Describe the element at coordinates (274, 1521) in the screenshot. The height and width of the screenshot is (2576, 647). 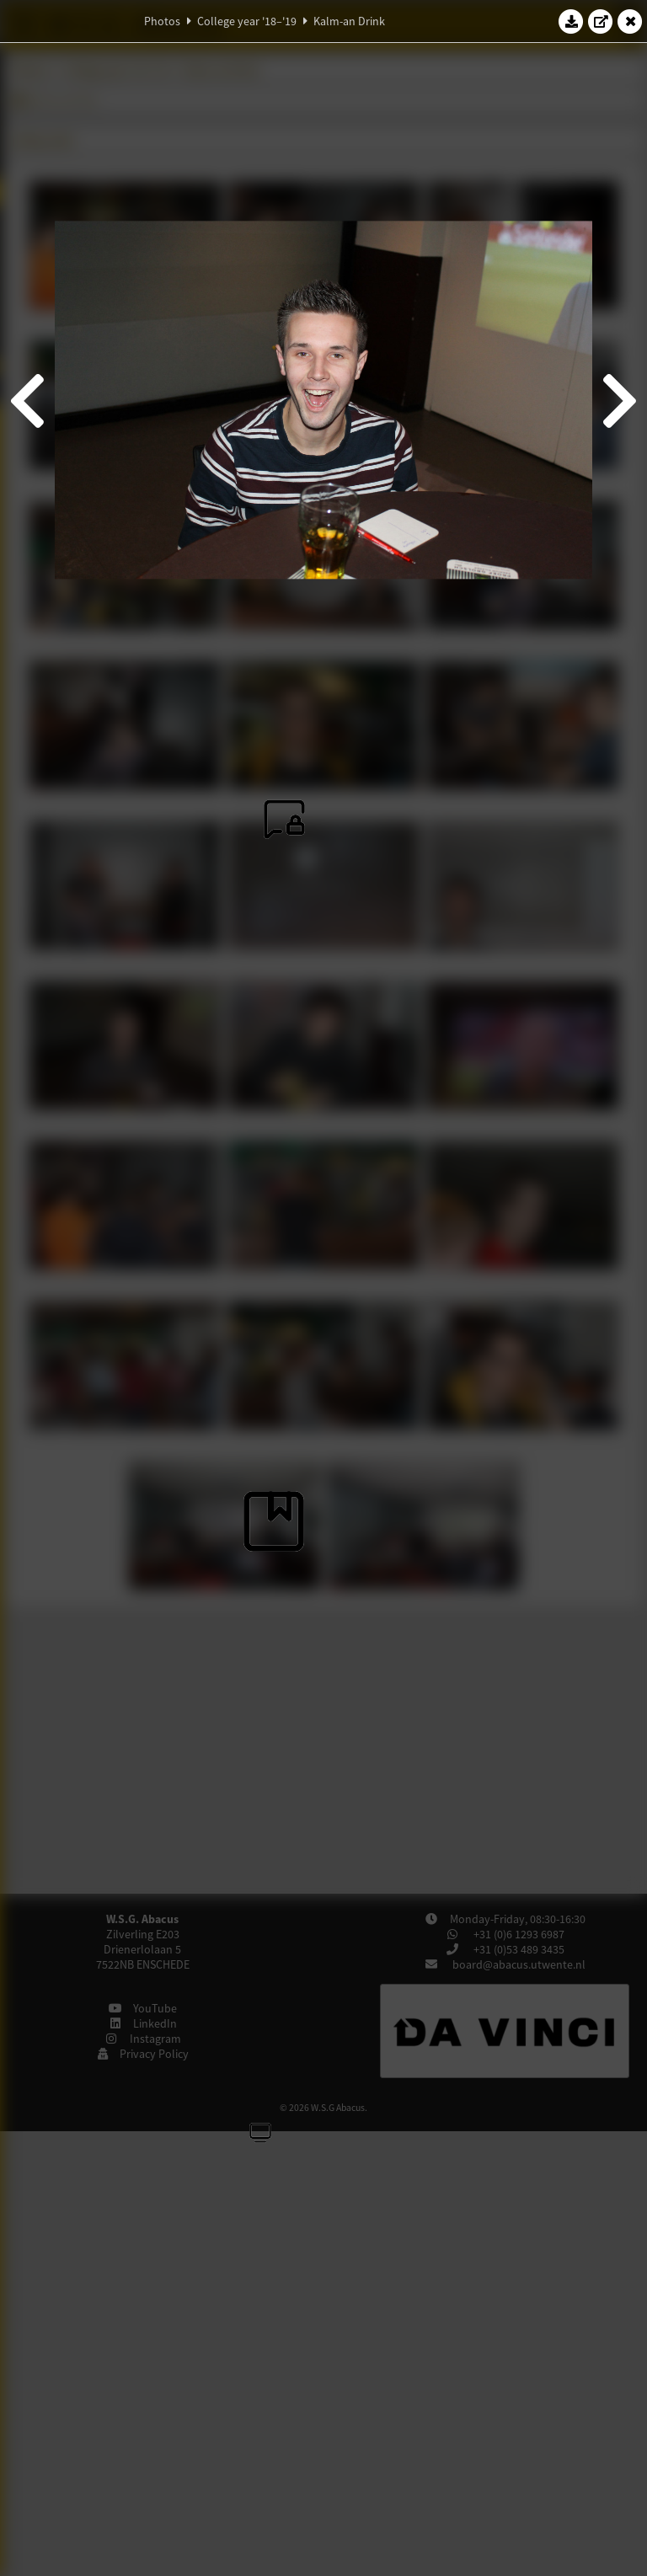
I see `view your music album collection` at that location.